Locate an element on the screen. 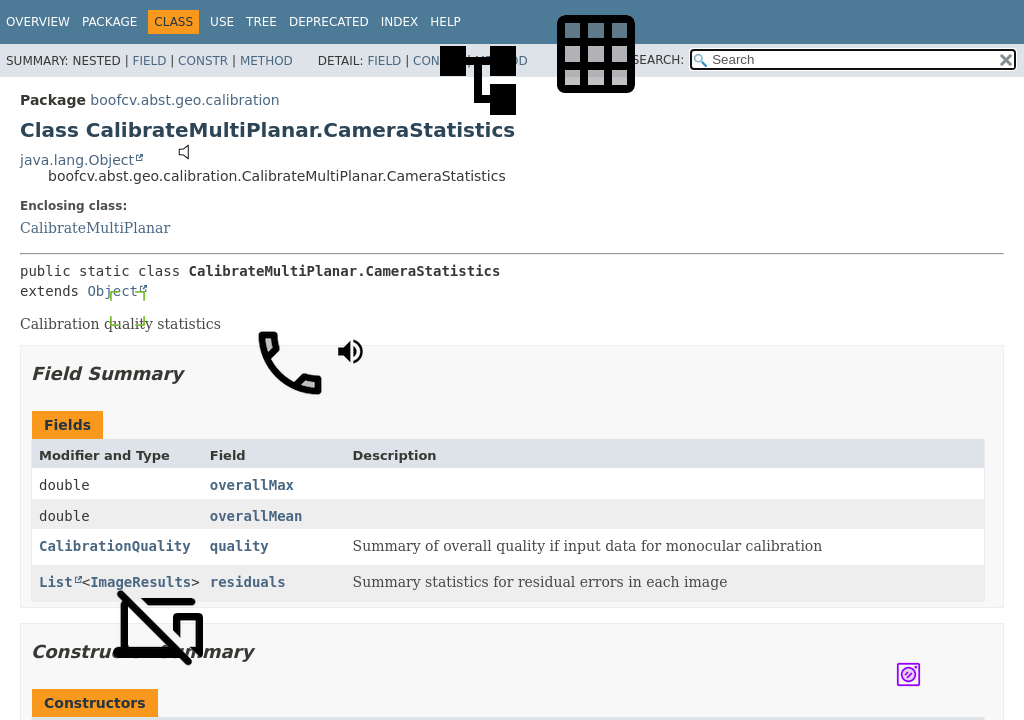  view account hierarchy or organizational structure is located at coordinates (478, 80).